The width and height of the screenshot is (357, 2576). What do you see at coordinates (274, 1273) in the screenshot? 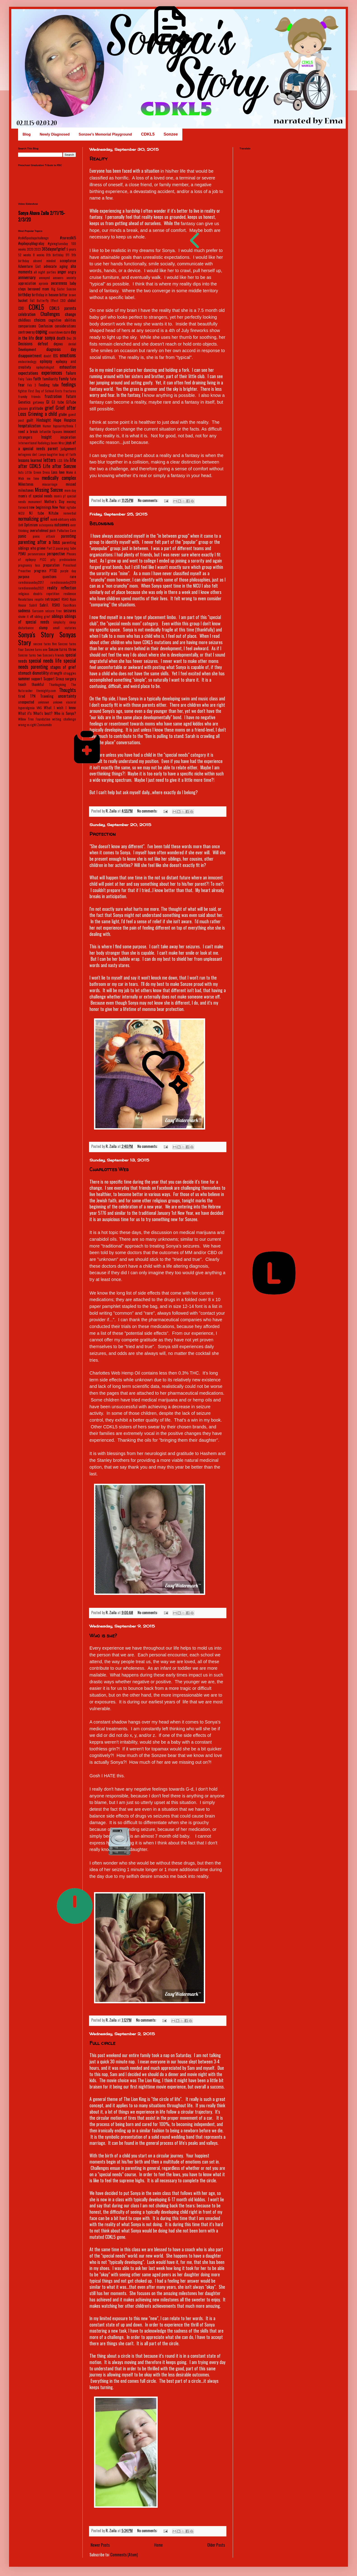
I see `indicates items or options starting with the letter "L"` at bounding box center [274, 1273].